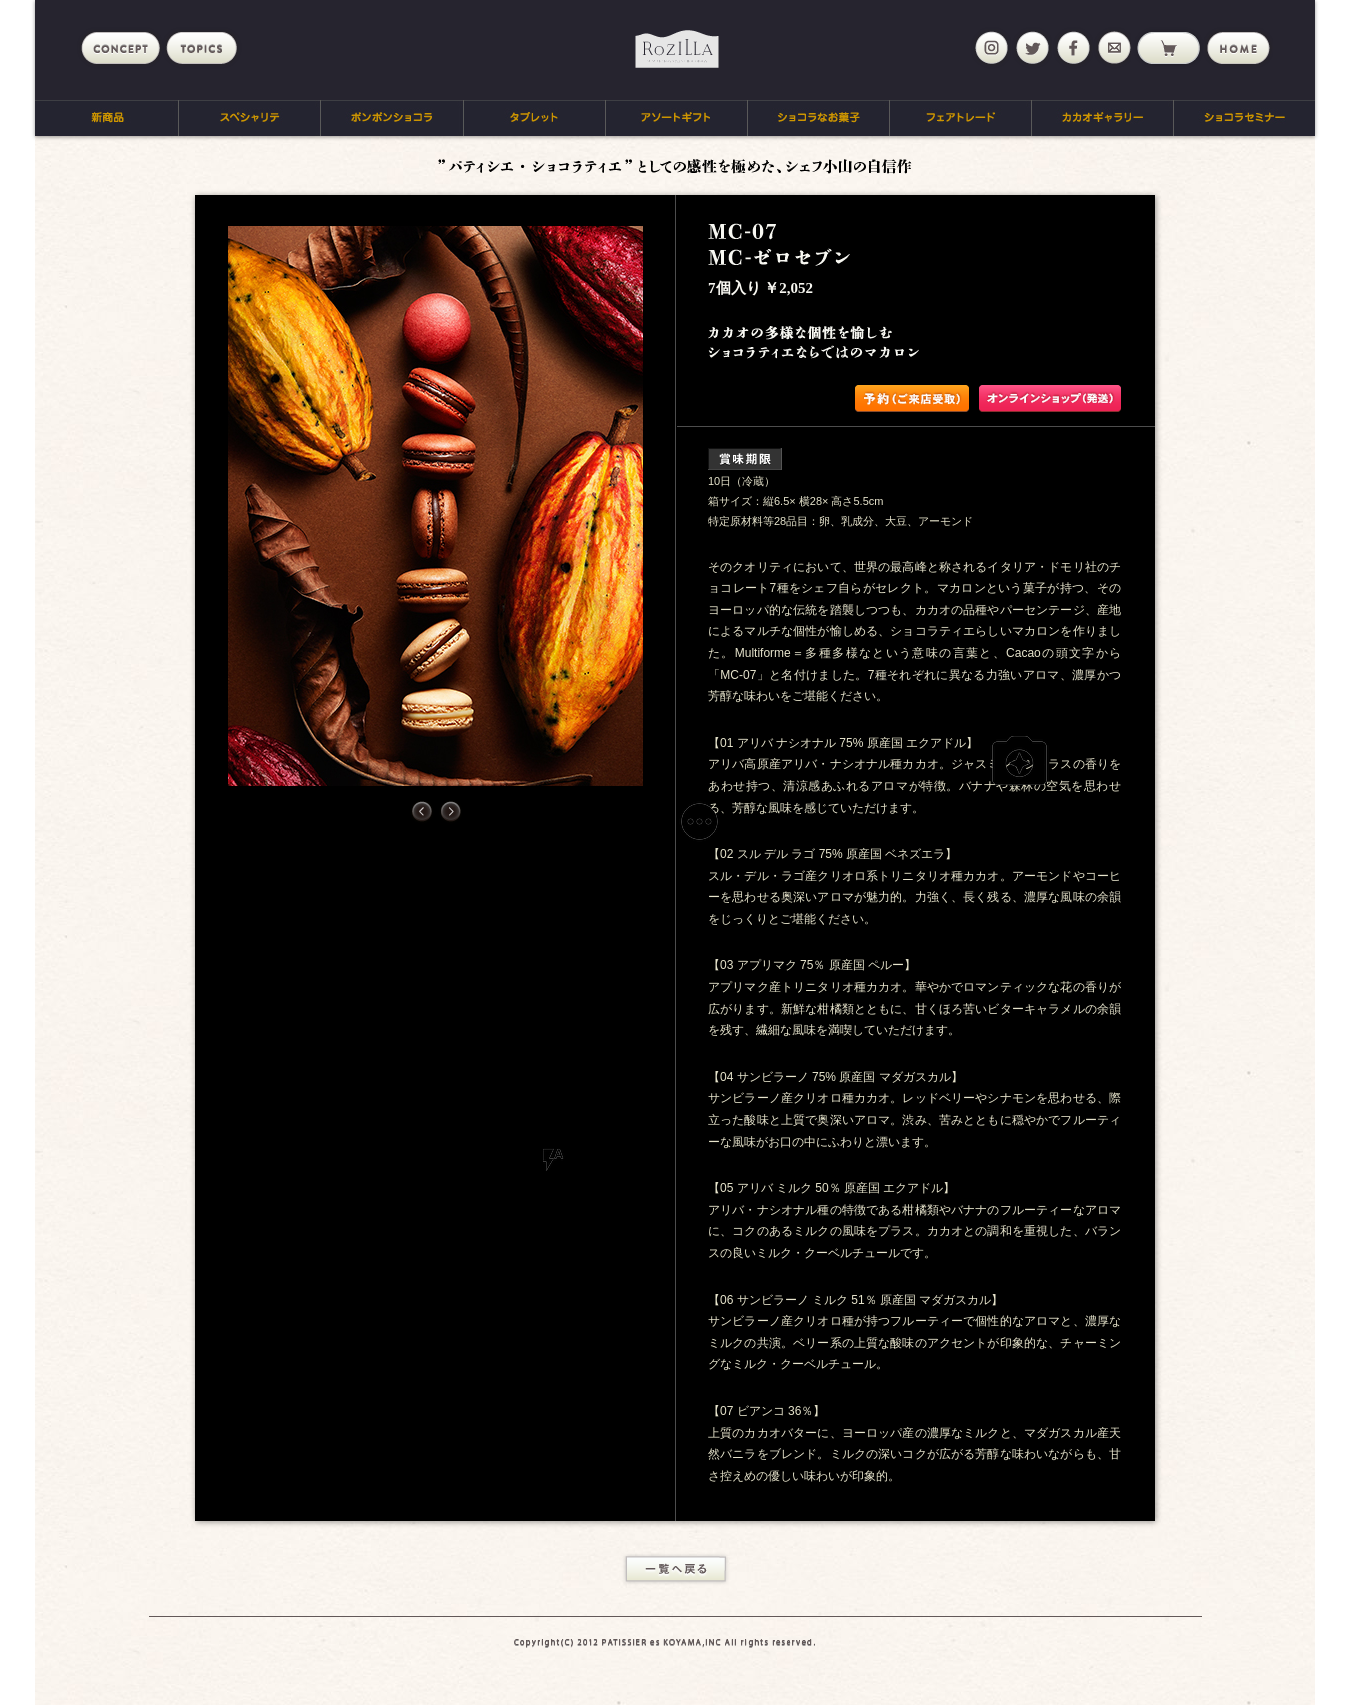 Image resolution: width=1350 pixels, height=1705 pixels. Describe the element at coordinates (699, 821) in the screenshot. I see `indicates a pending or in-progress status` at that location.